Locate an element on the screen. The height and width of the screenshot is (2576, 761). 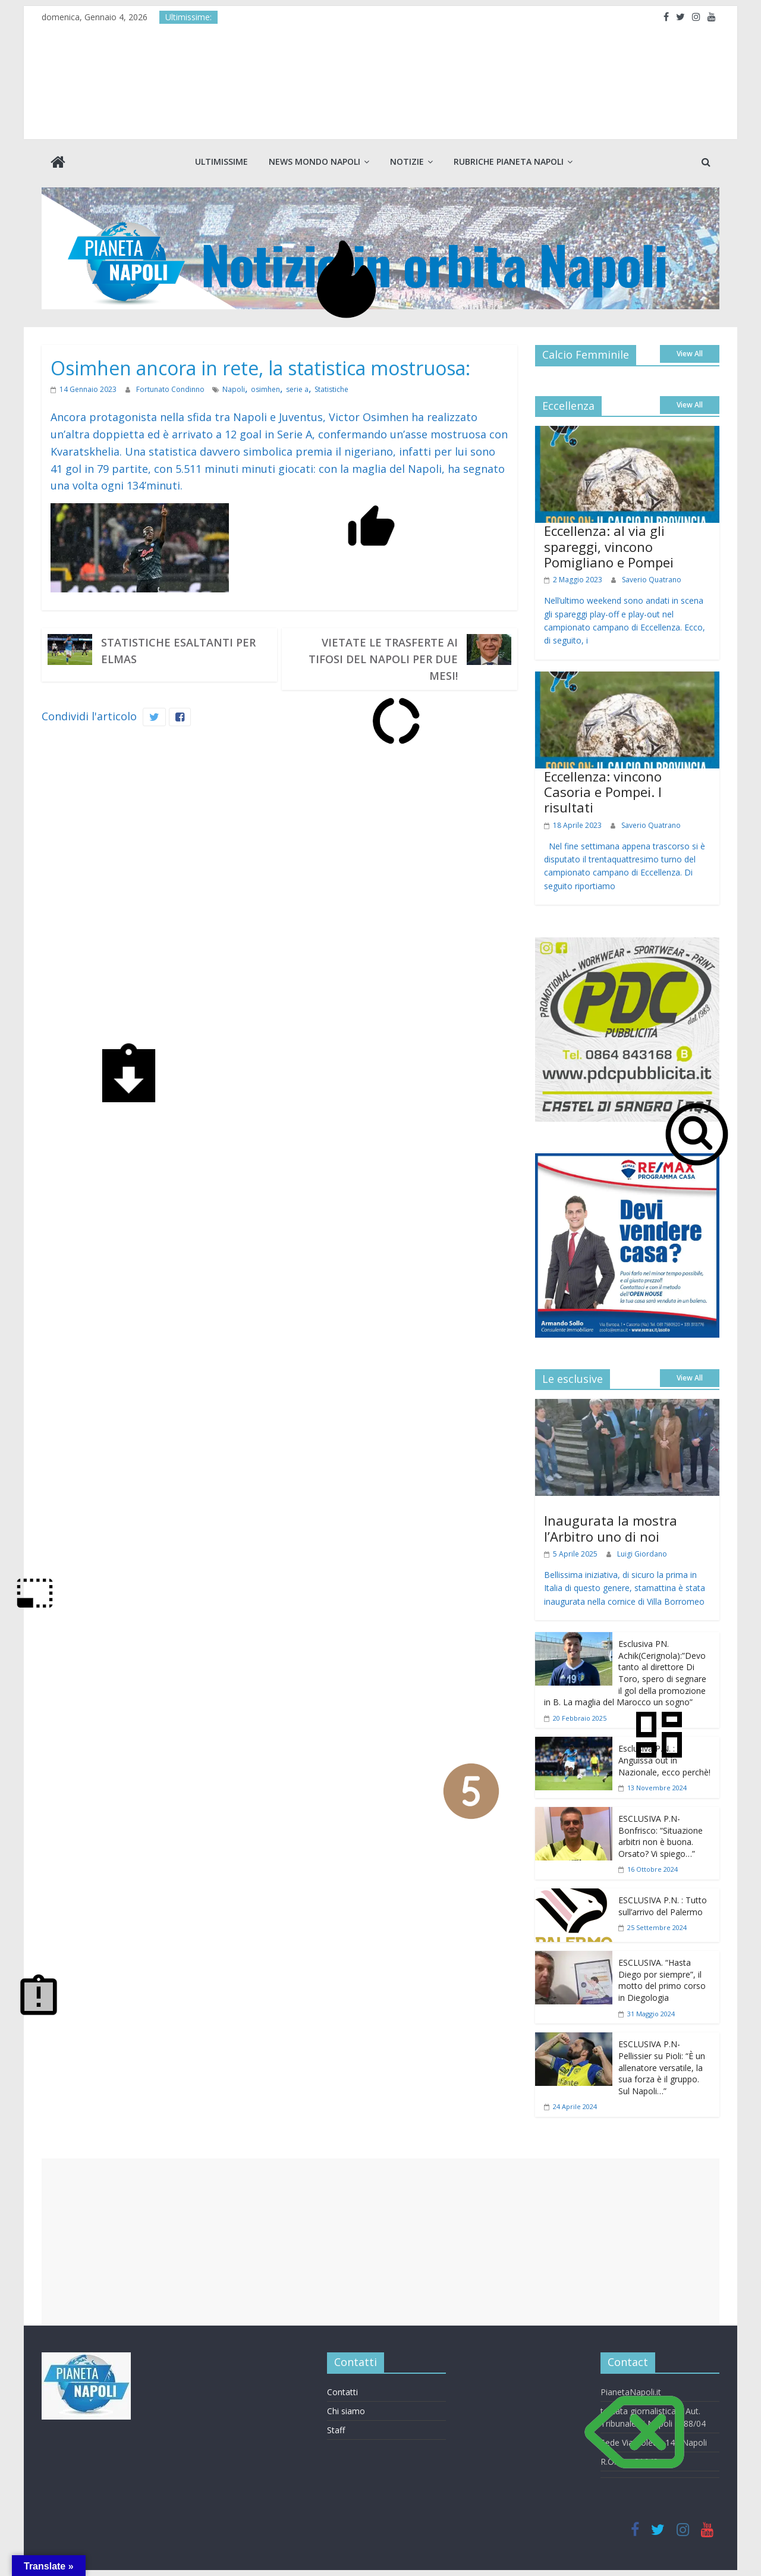
like or upvote content is located at coordinates (371, 527).